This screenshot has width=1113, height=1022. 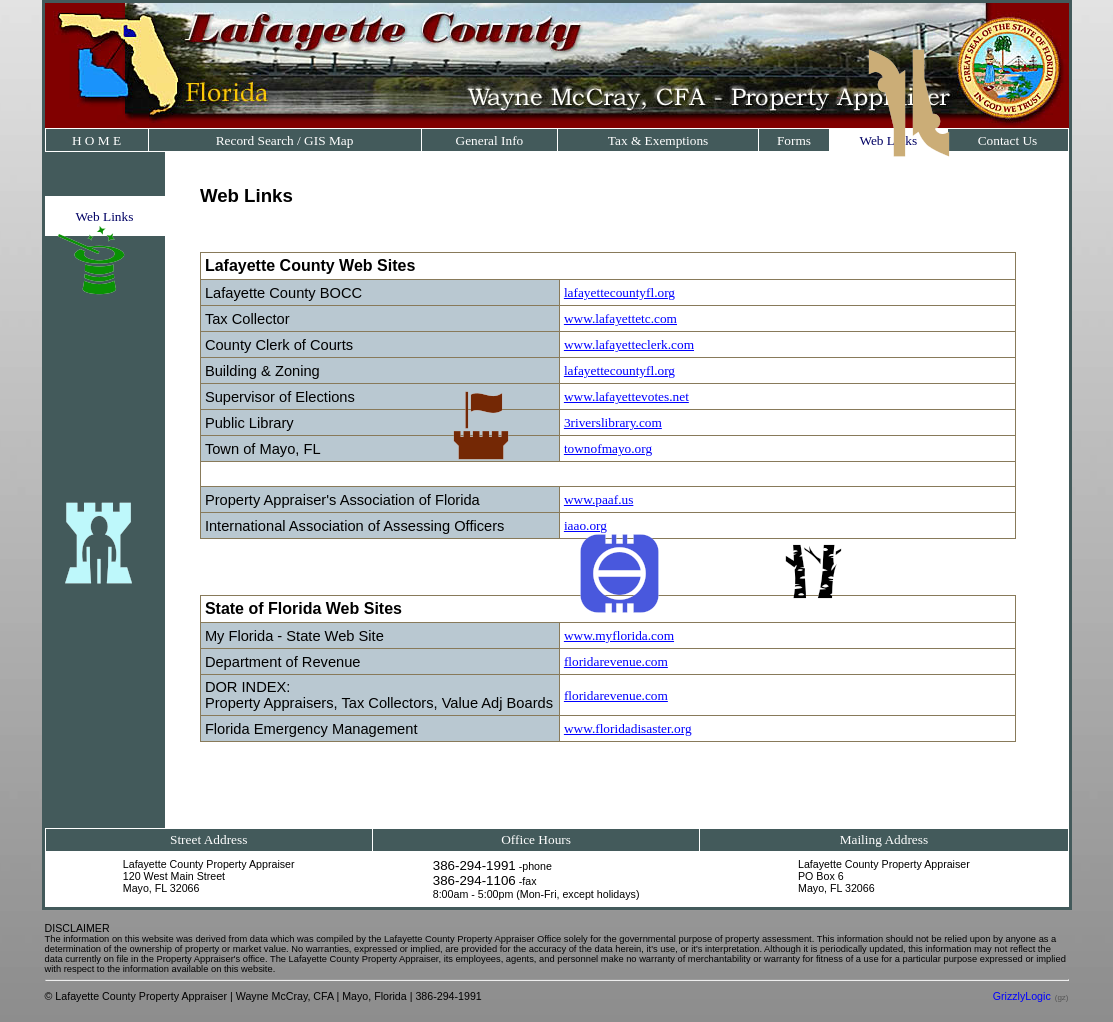 I want to click on represents a microchip or processor component, so click(x=619, y=573).